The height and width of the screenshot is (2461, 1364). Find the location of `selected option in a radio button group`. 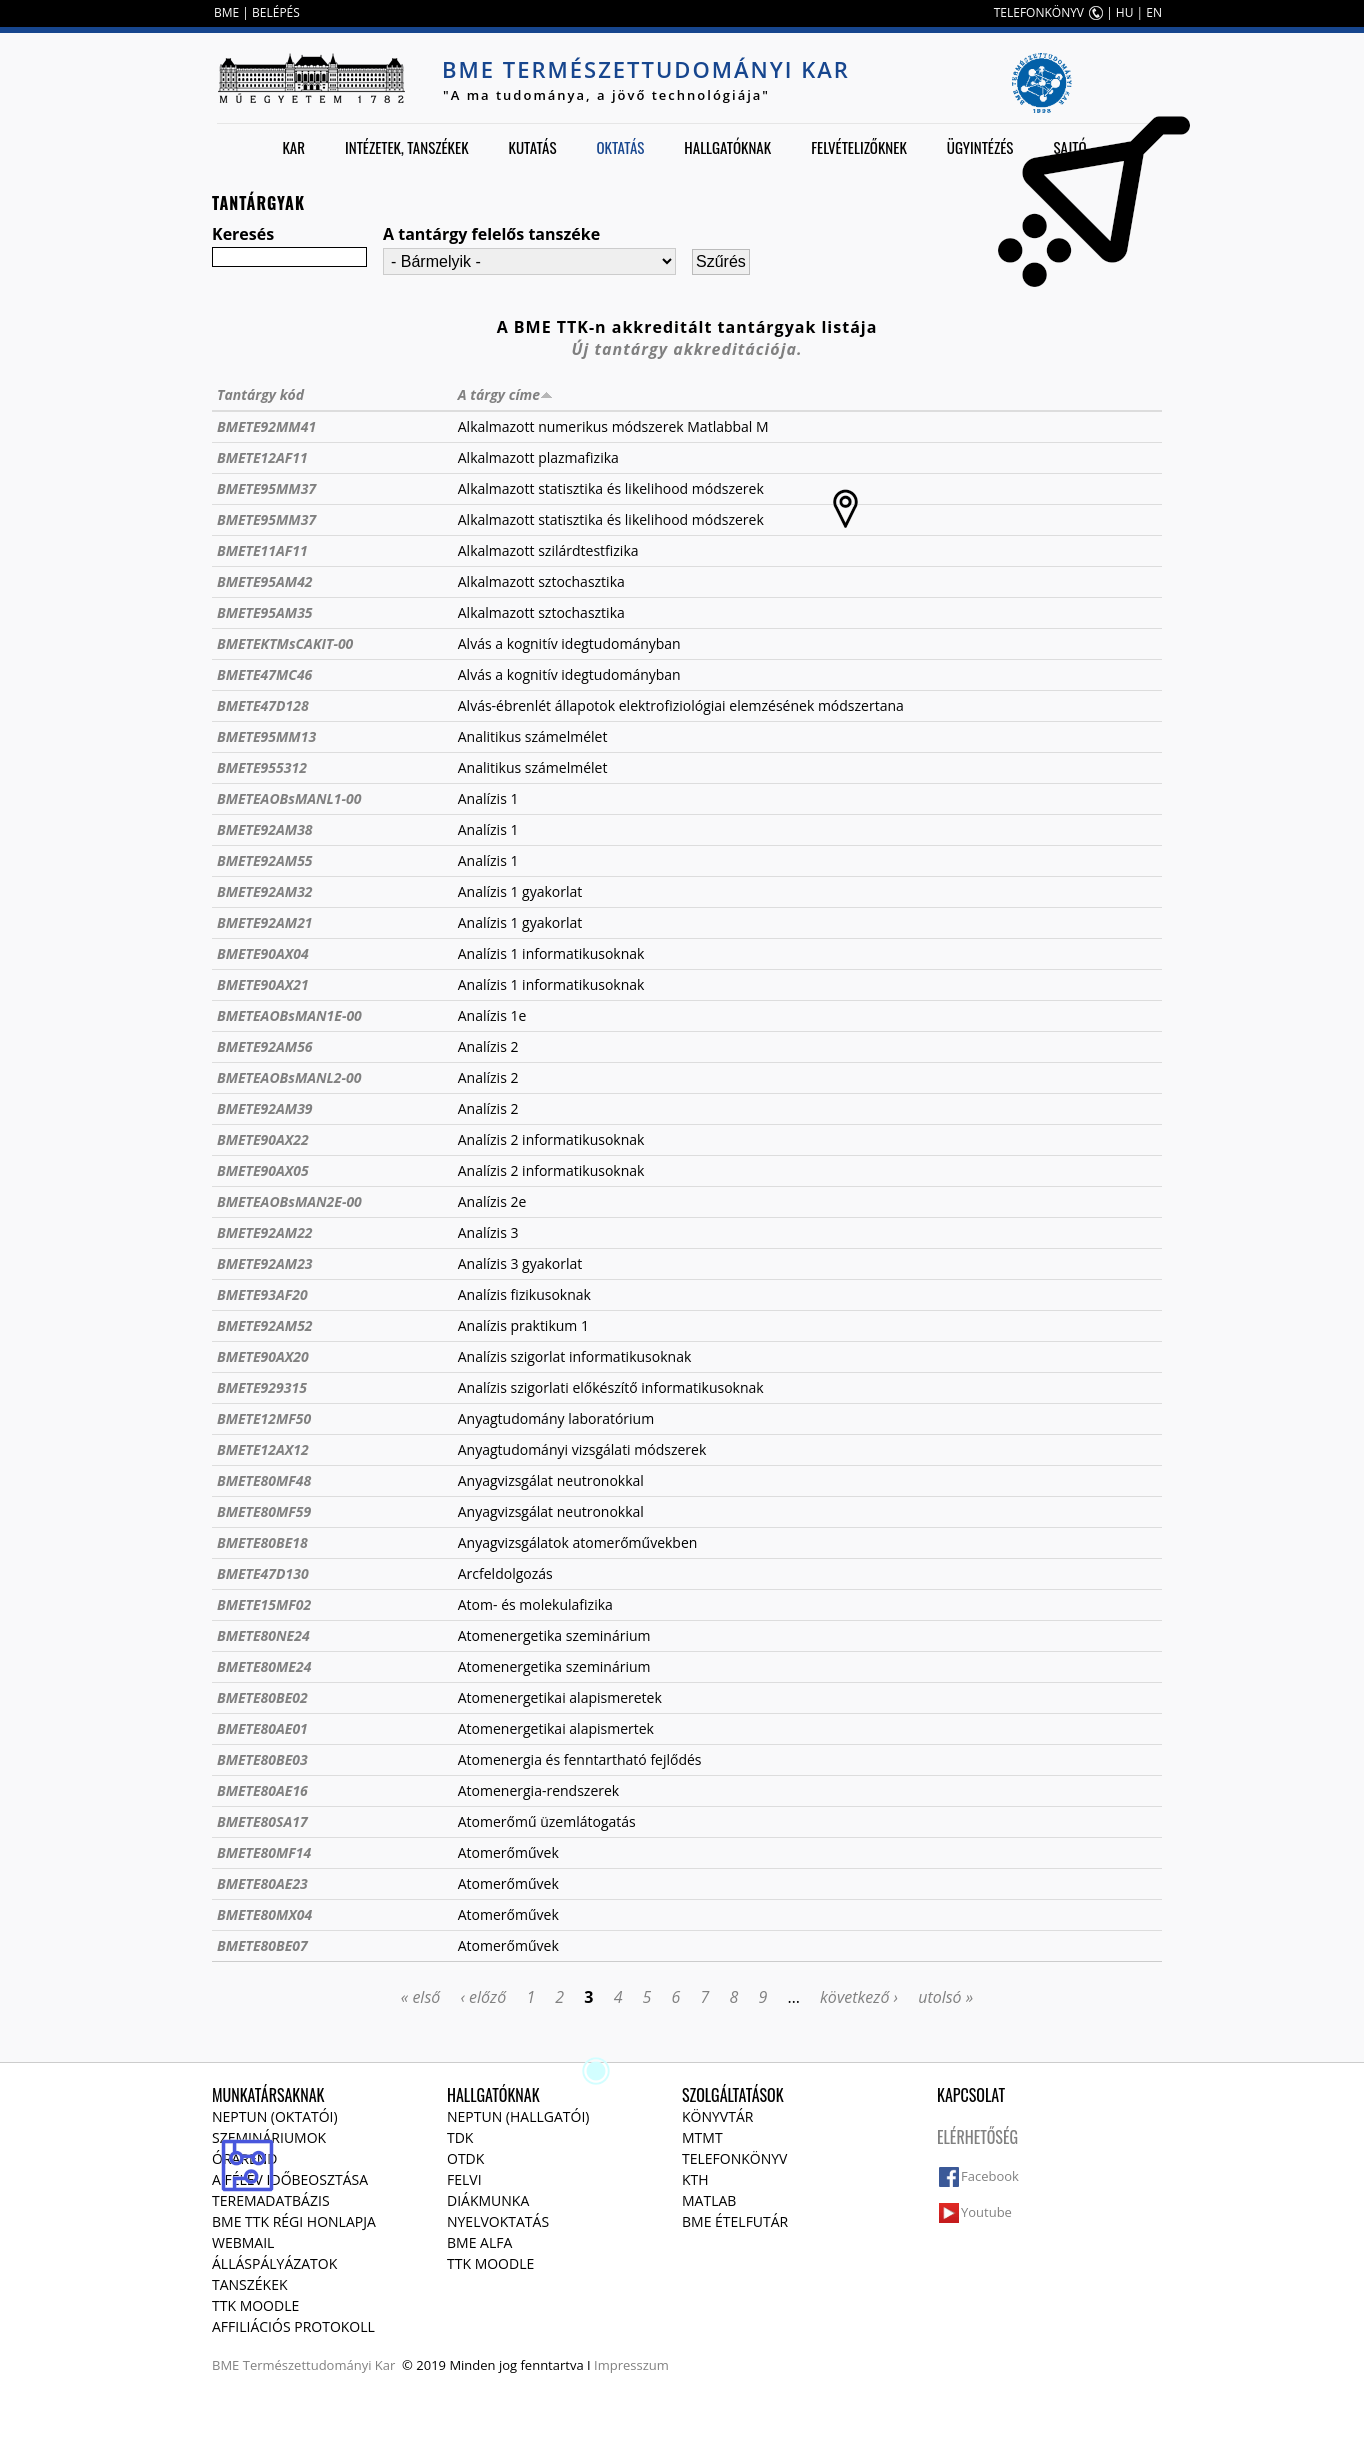

selected option in a radio button group is located at coordinates (596, 2071).